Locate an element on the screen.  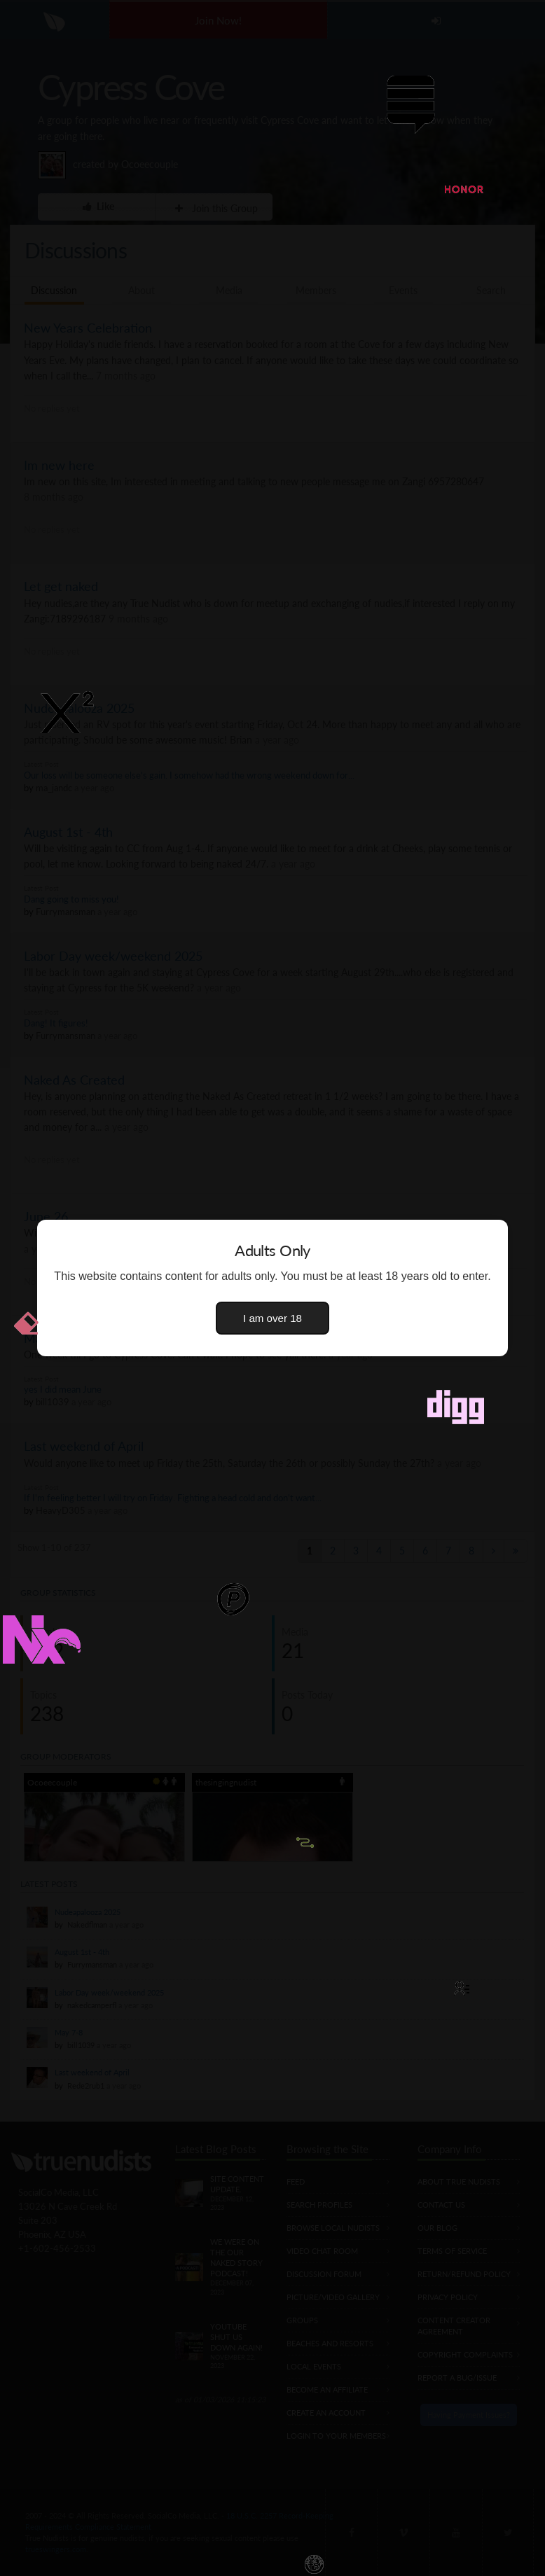
Alfa Romeo brand logo is located at coordinates (314, 2564).